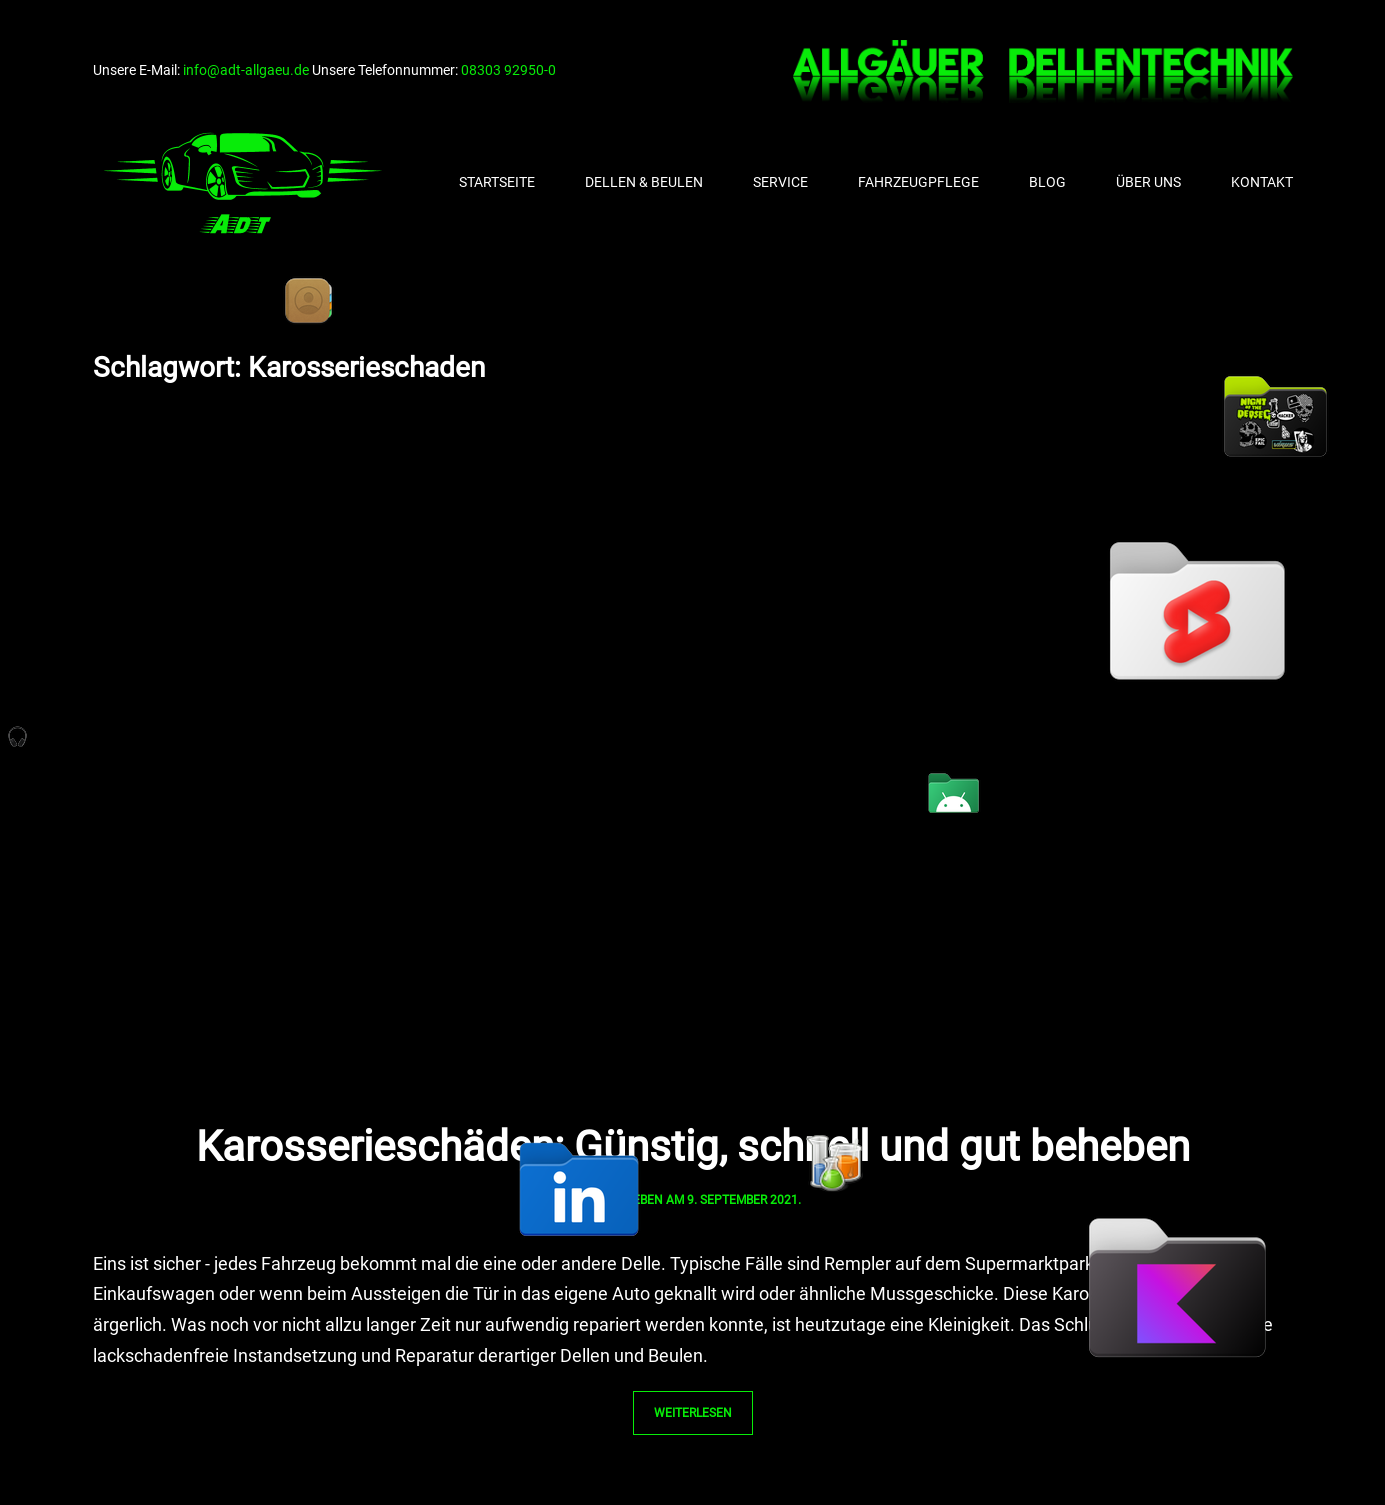 This screenshot has height=1505, width=1385. What do you see at coordinates (1196, 615) in the screenshot?
I see `open folder containing YouTube Shorts videos` at bounding box center [1196, 615].